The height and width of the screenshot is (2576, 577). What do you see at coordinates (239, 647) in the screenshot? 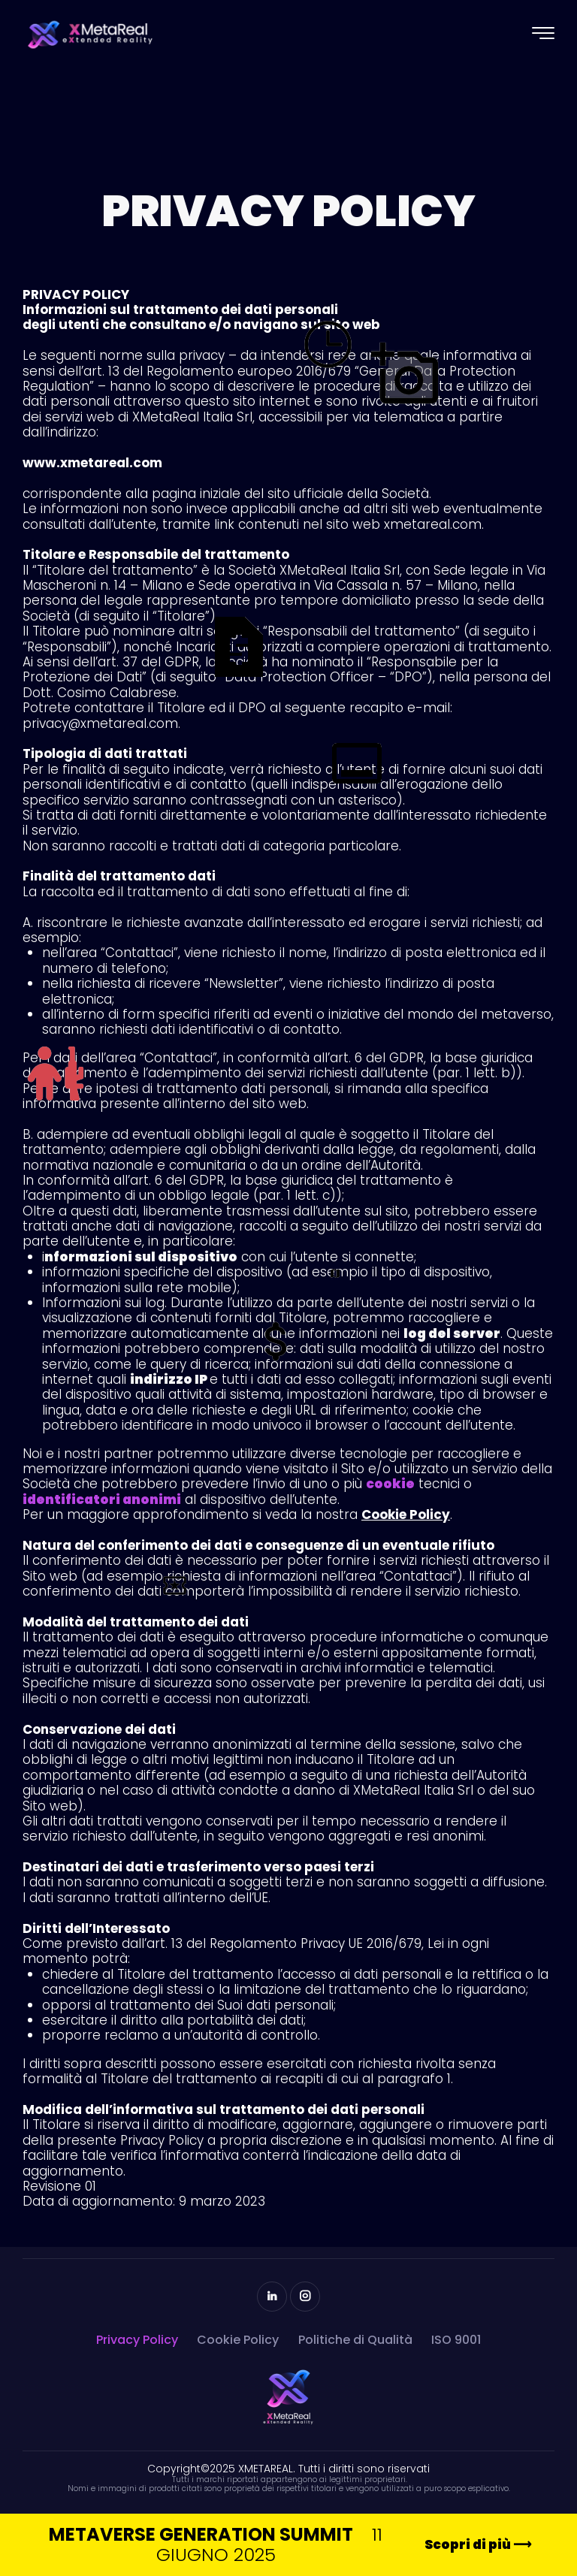
I see `view invoice or billing document` at bounding box center [239, 647].